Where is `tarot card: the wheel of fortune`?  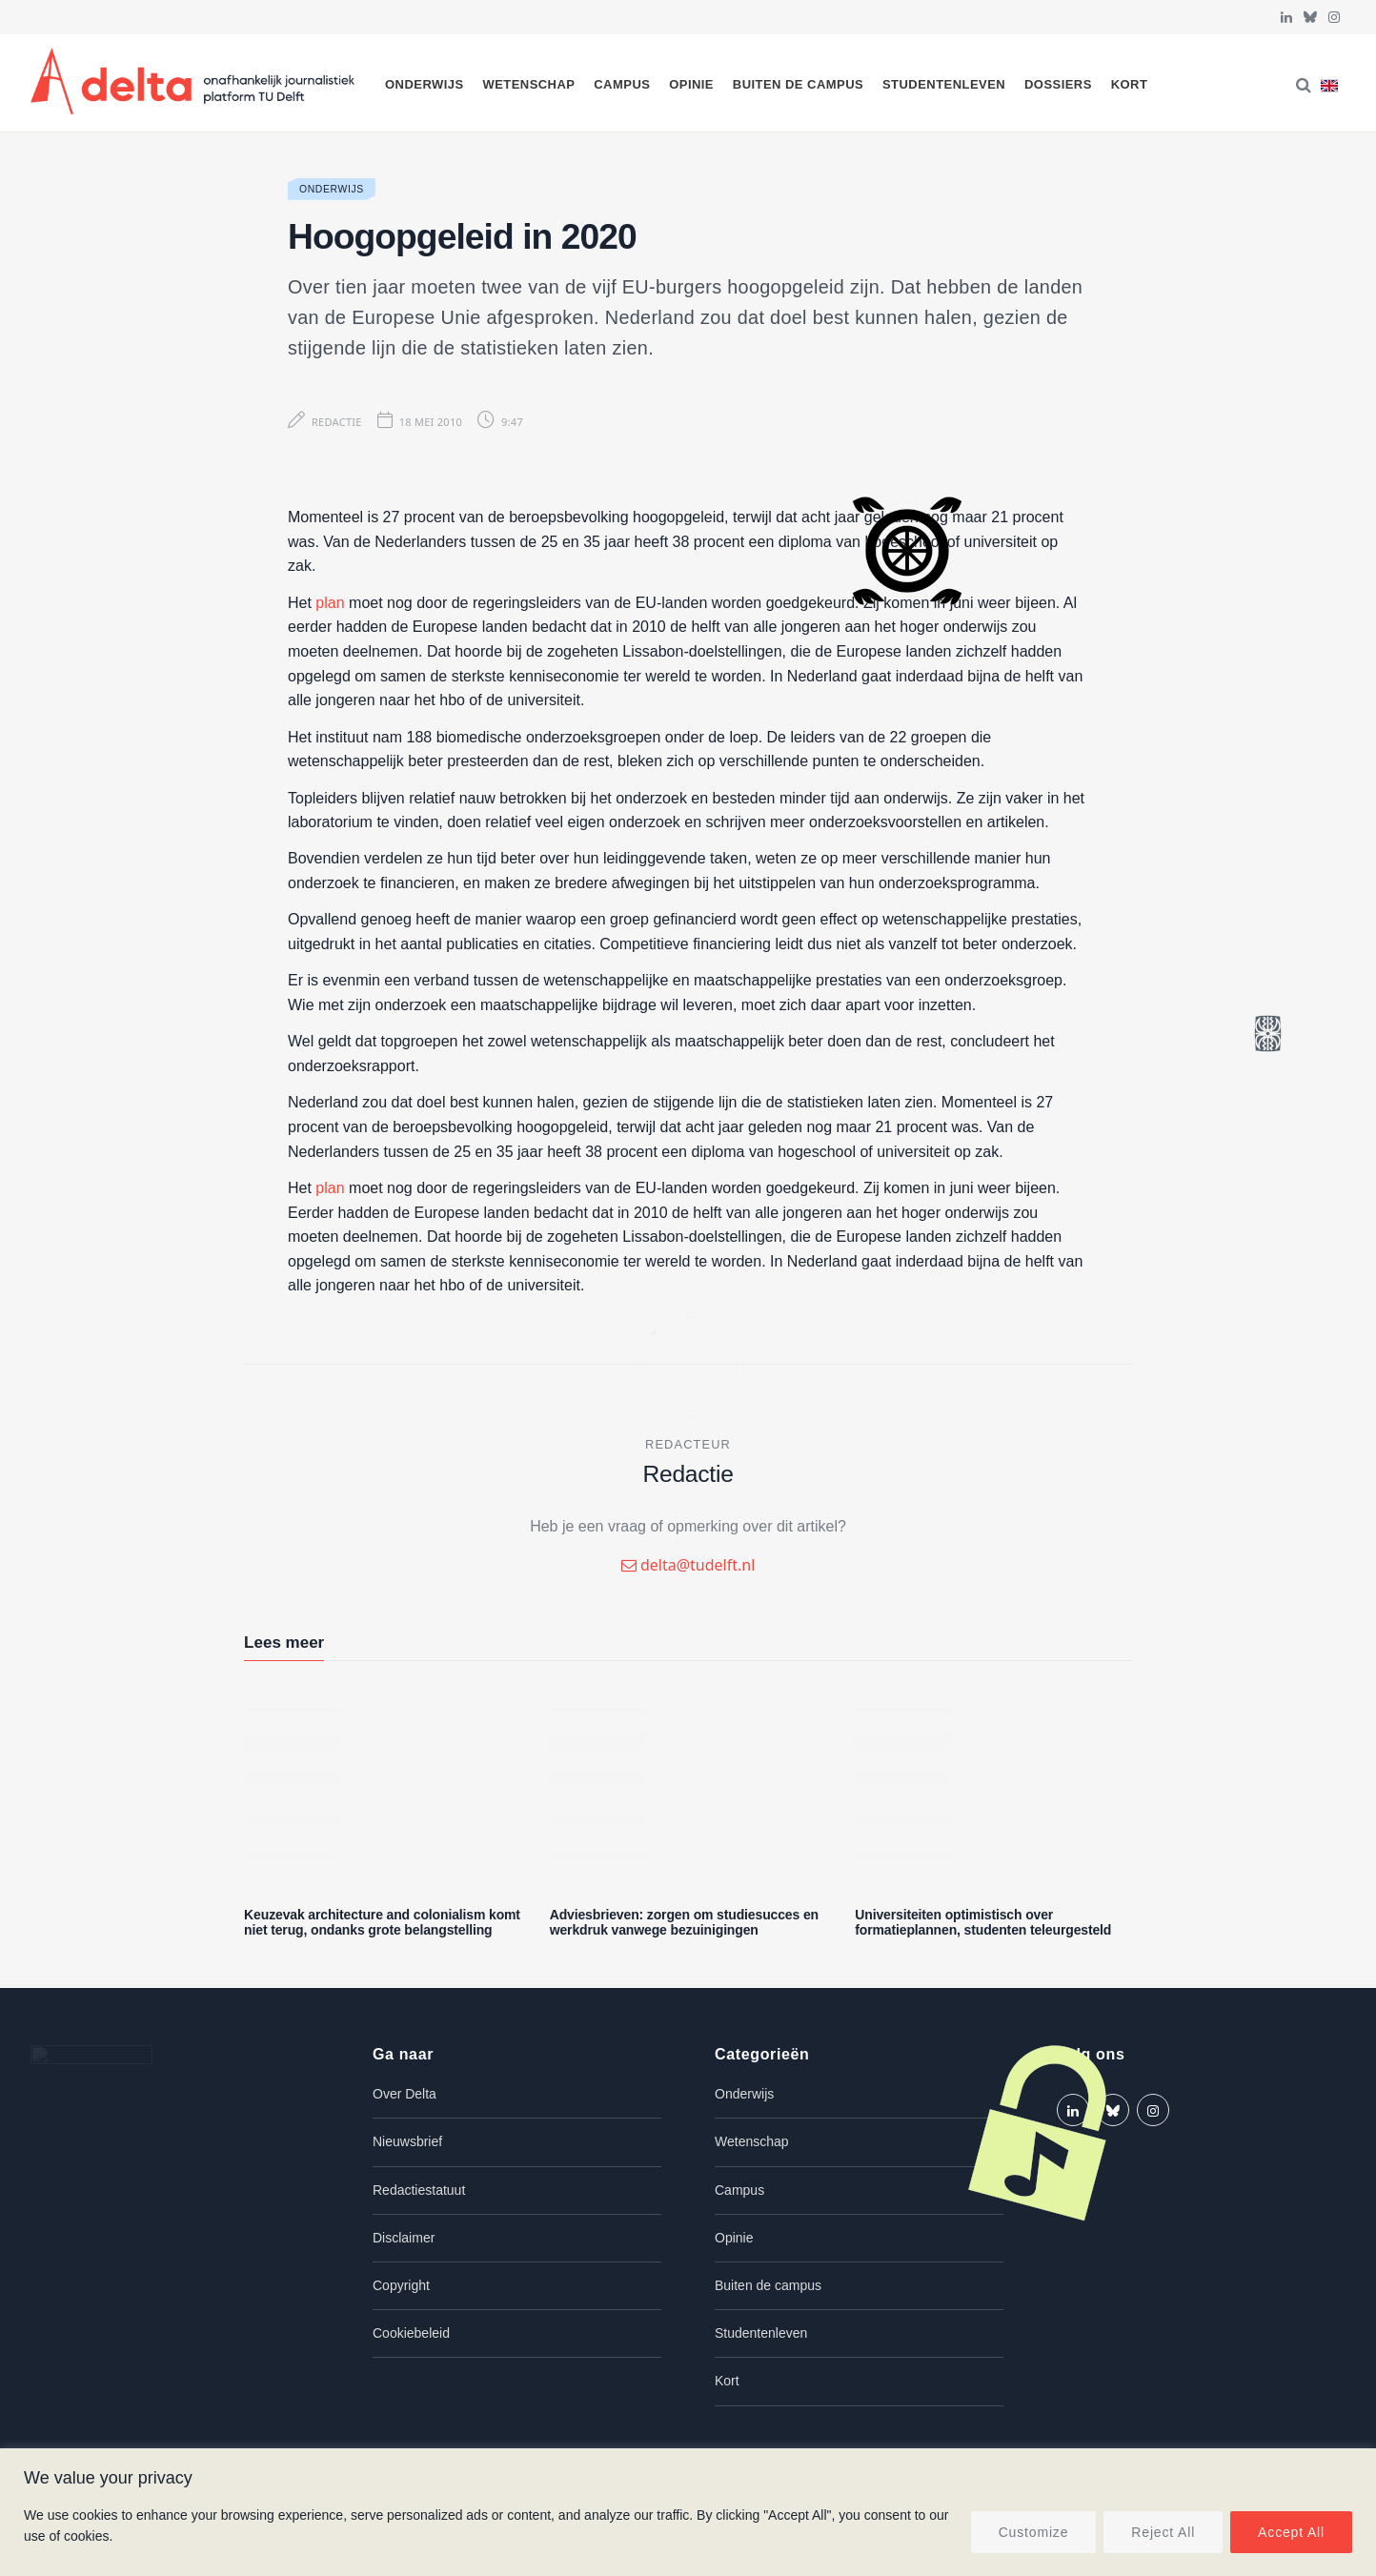 tarot card: the wheel of fortune is located at coordinates (907, 551).